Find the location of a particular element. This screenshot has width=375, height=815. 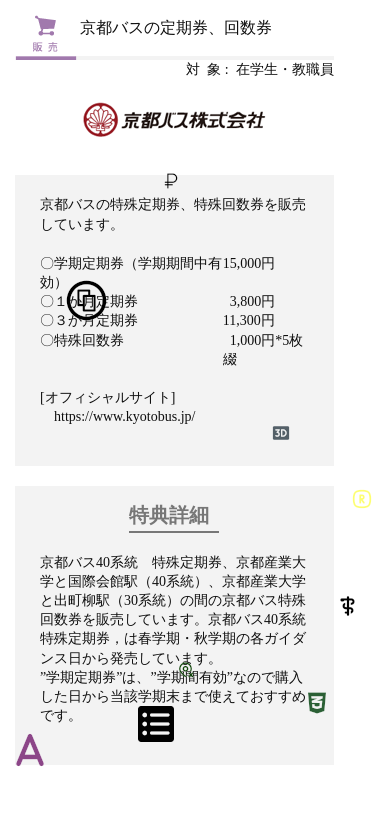

indicates text formatting or font options is located at coordinates (30, 750).